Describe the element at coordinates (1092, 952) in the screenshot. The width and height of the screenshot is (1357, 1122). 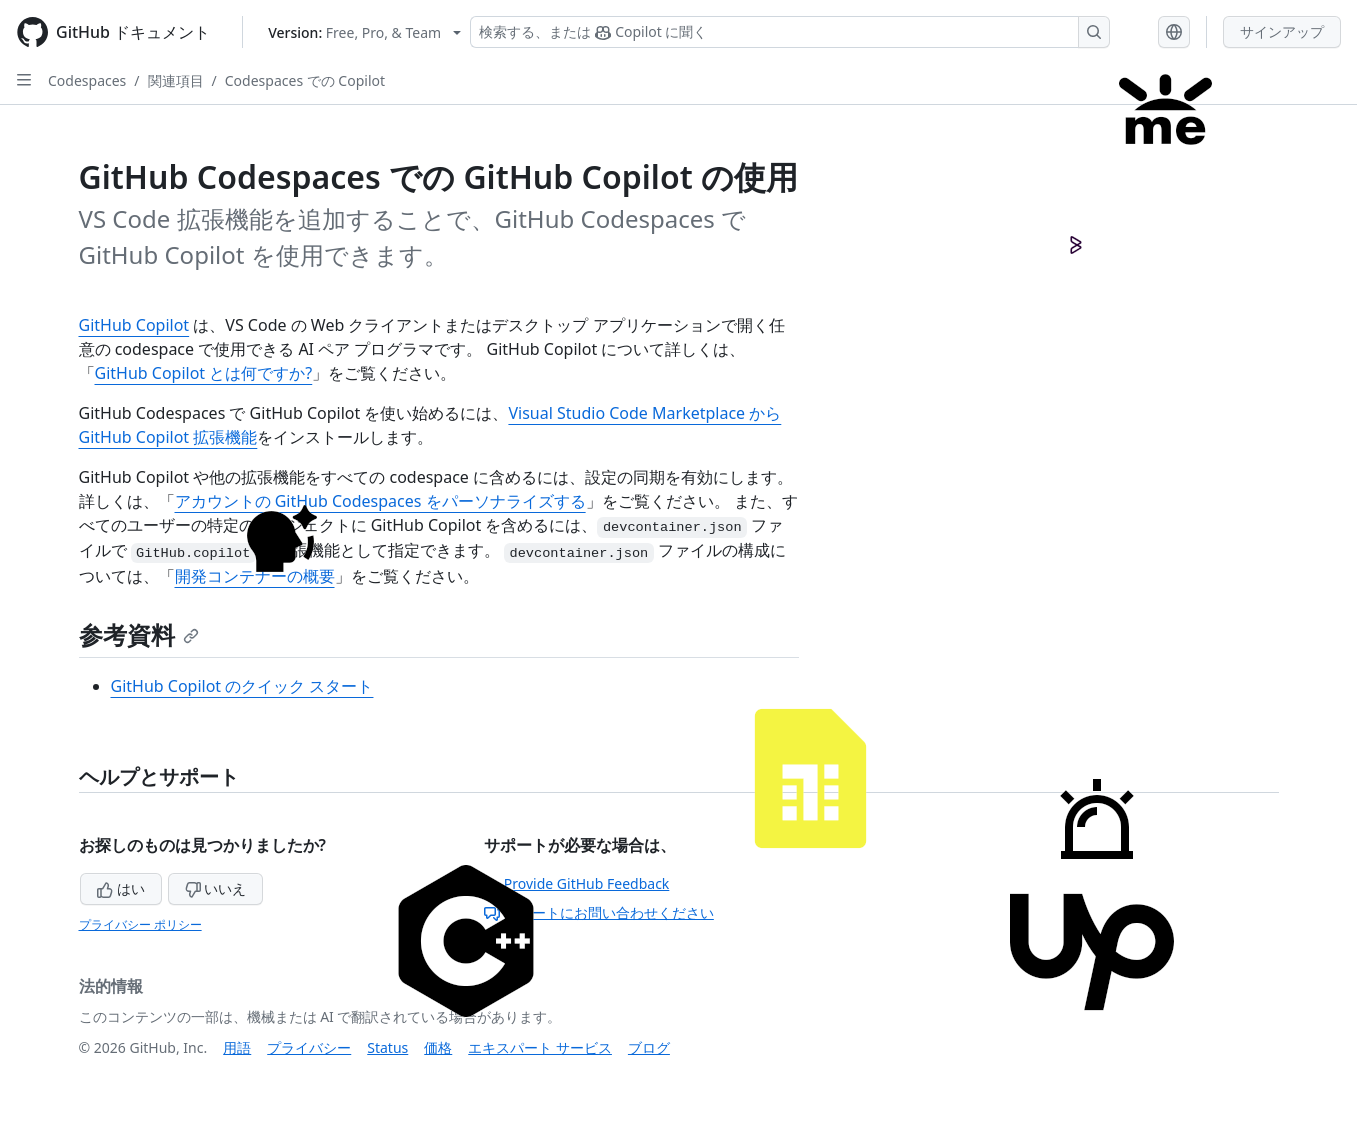
I see `open the Upwork app` at that location.